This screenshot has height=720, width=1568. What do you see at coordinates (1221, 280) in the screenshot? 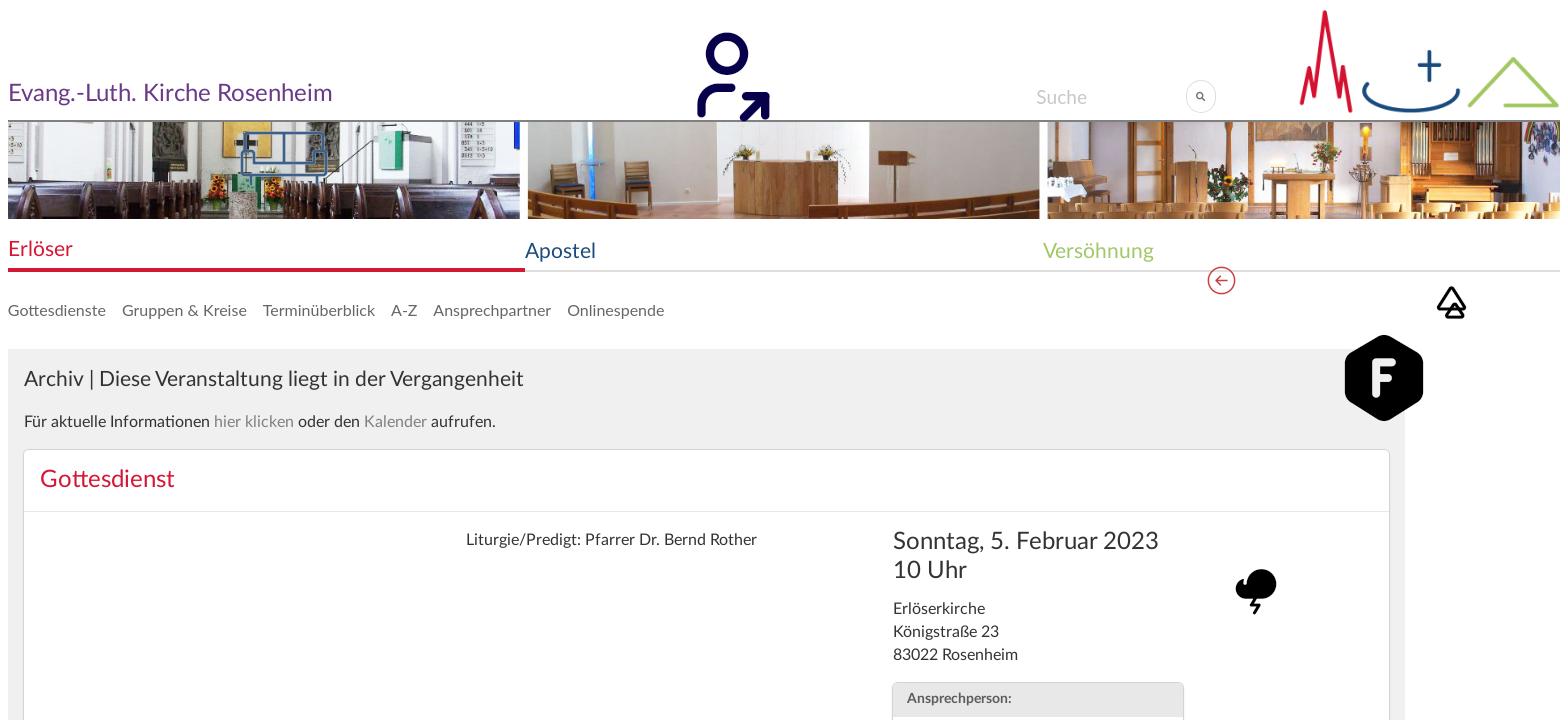
I see `go back to the previous screen` at bounding box center [1221, 280].